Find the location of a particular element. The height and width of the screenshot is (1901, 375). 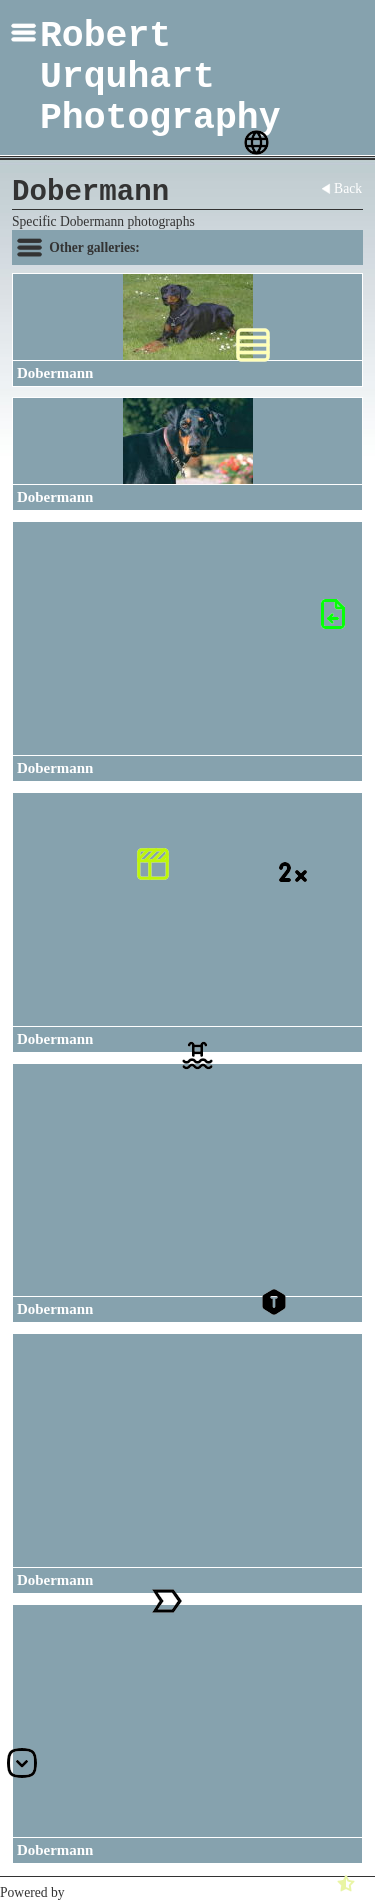

import a file from another location is located at coordinates (333, 614).